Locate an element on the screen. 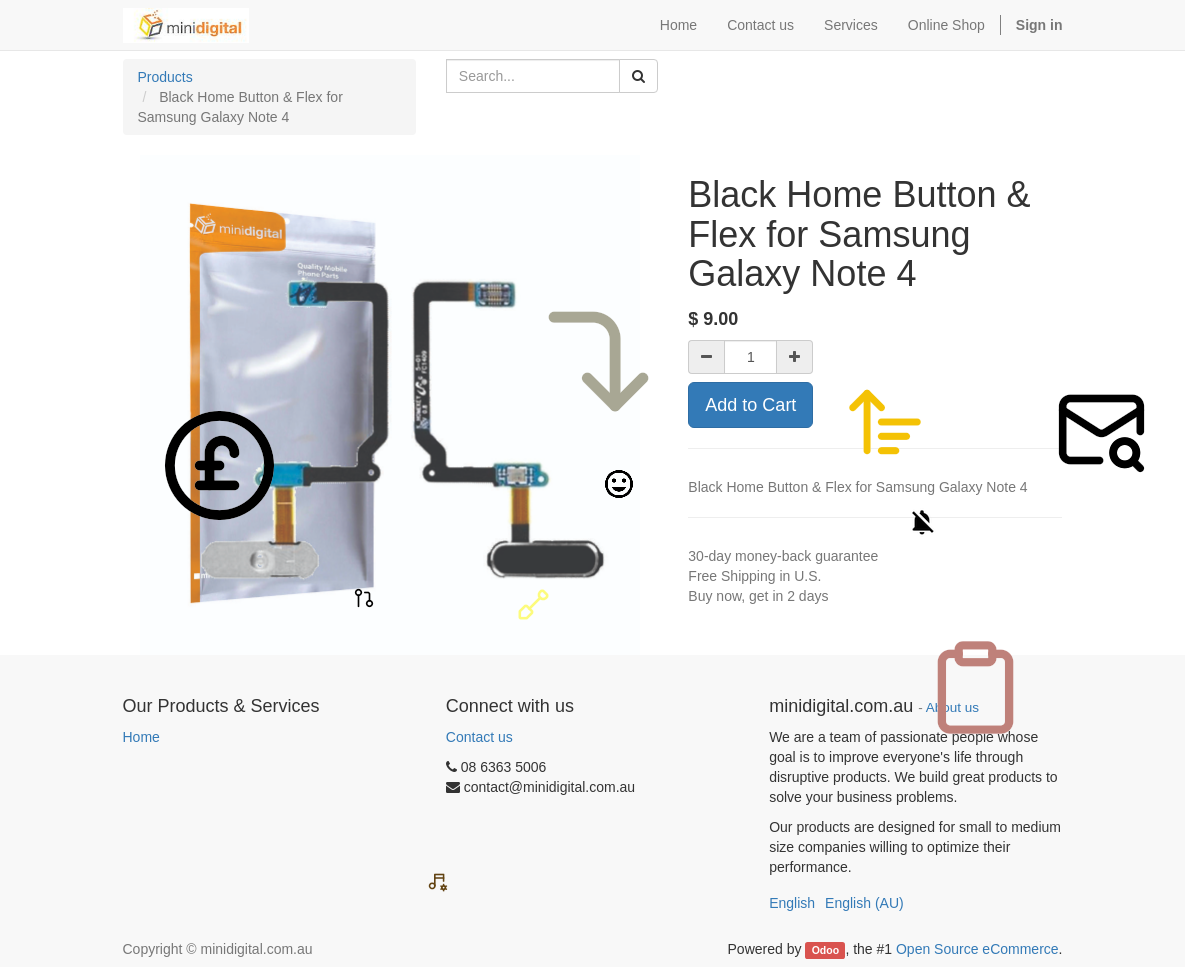  access music or audio settings is located at coordinates (437, 881).